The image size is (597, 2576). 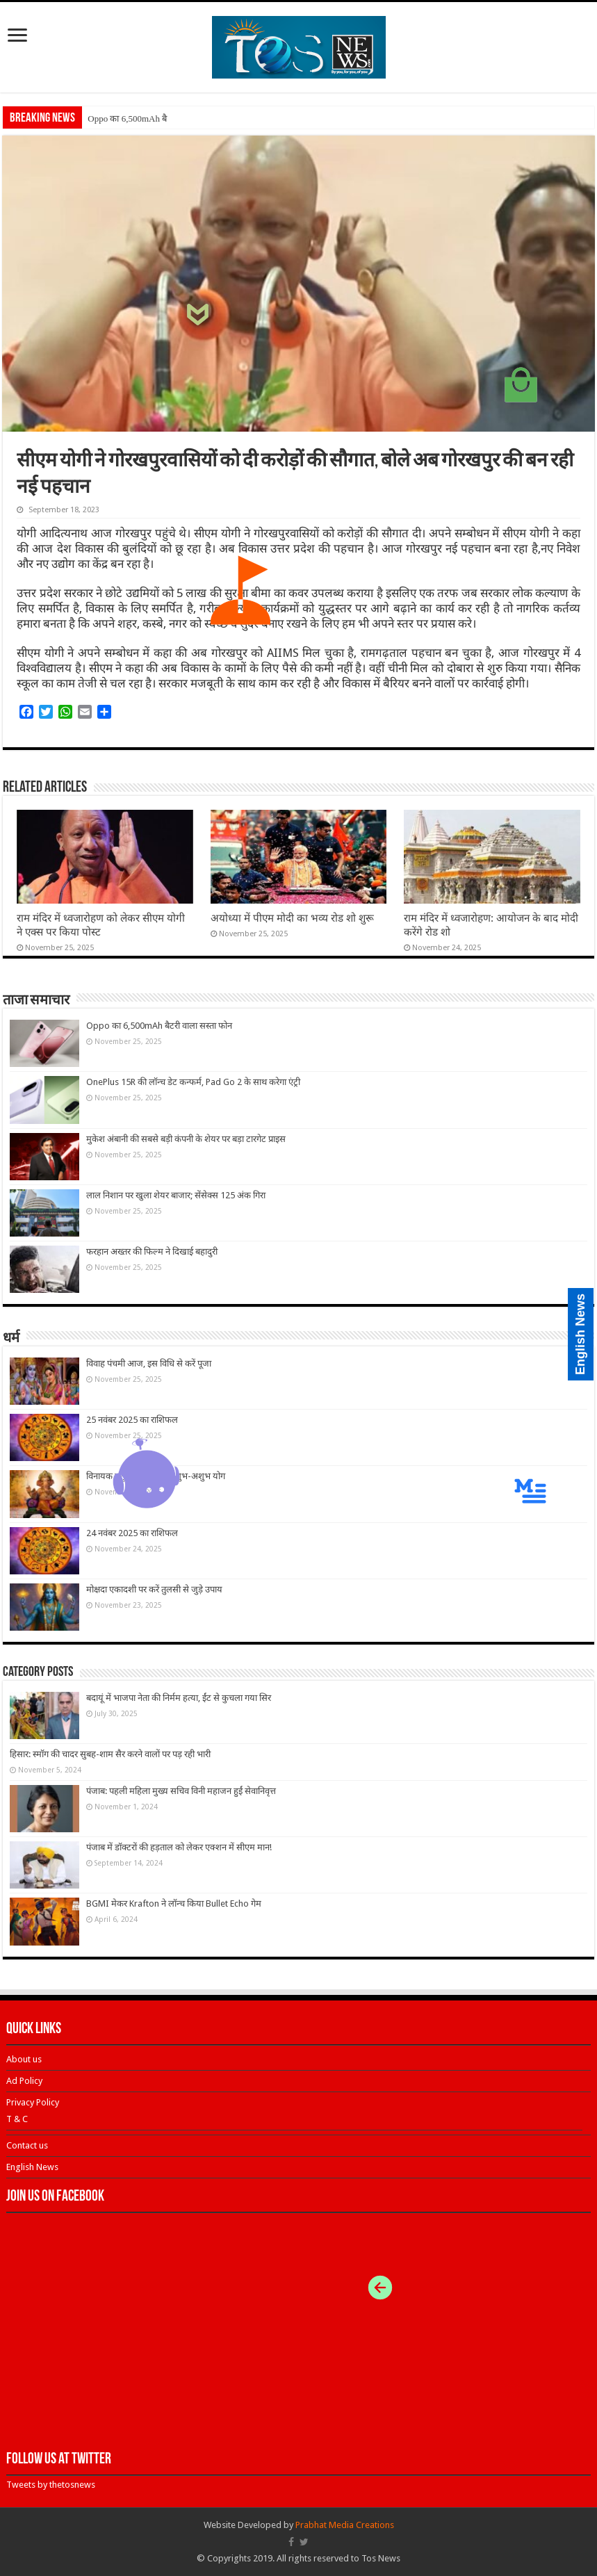 What do you see at coordinates (521, 384) in the screenshot?
I see `view your shopping bag` at bounding box center [521, 384].